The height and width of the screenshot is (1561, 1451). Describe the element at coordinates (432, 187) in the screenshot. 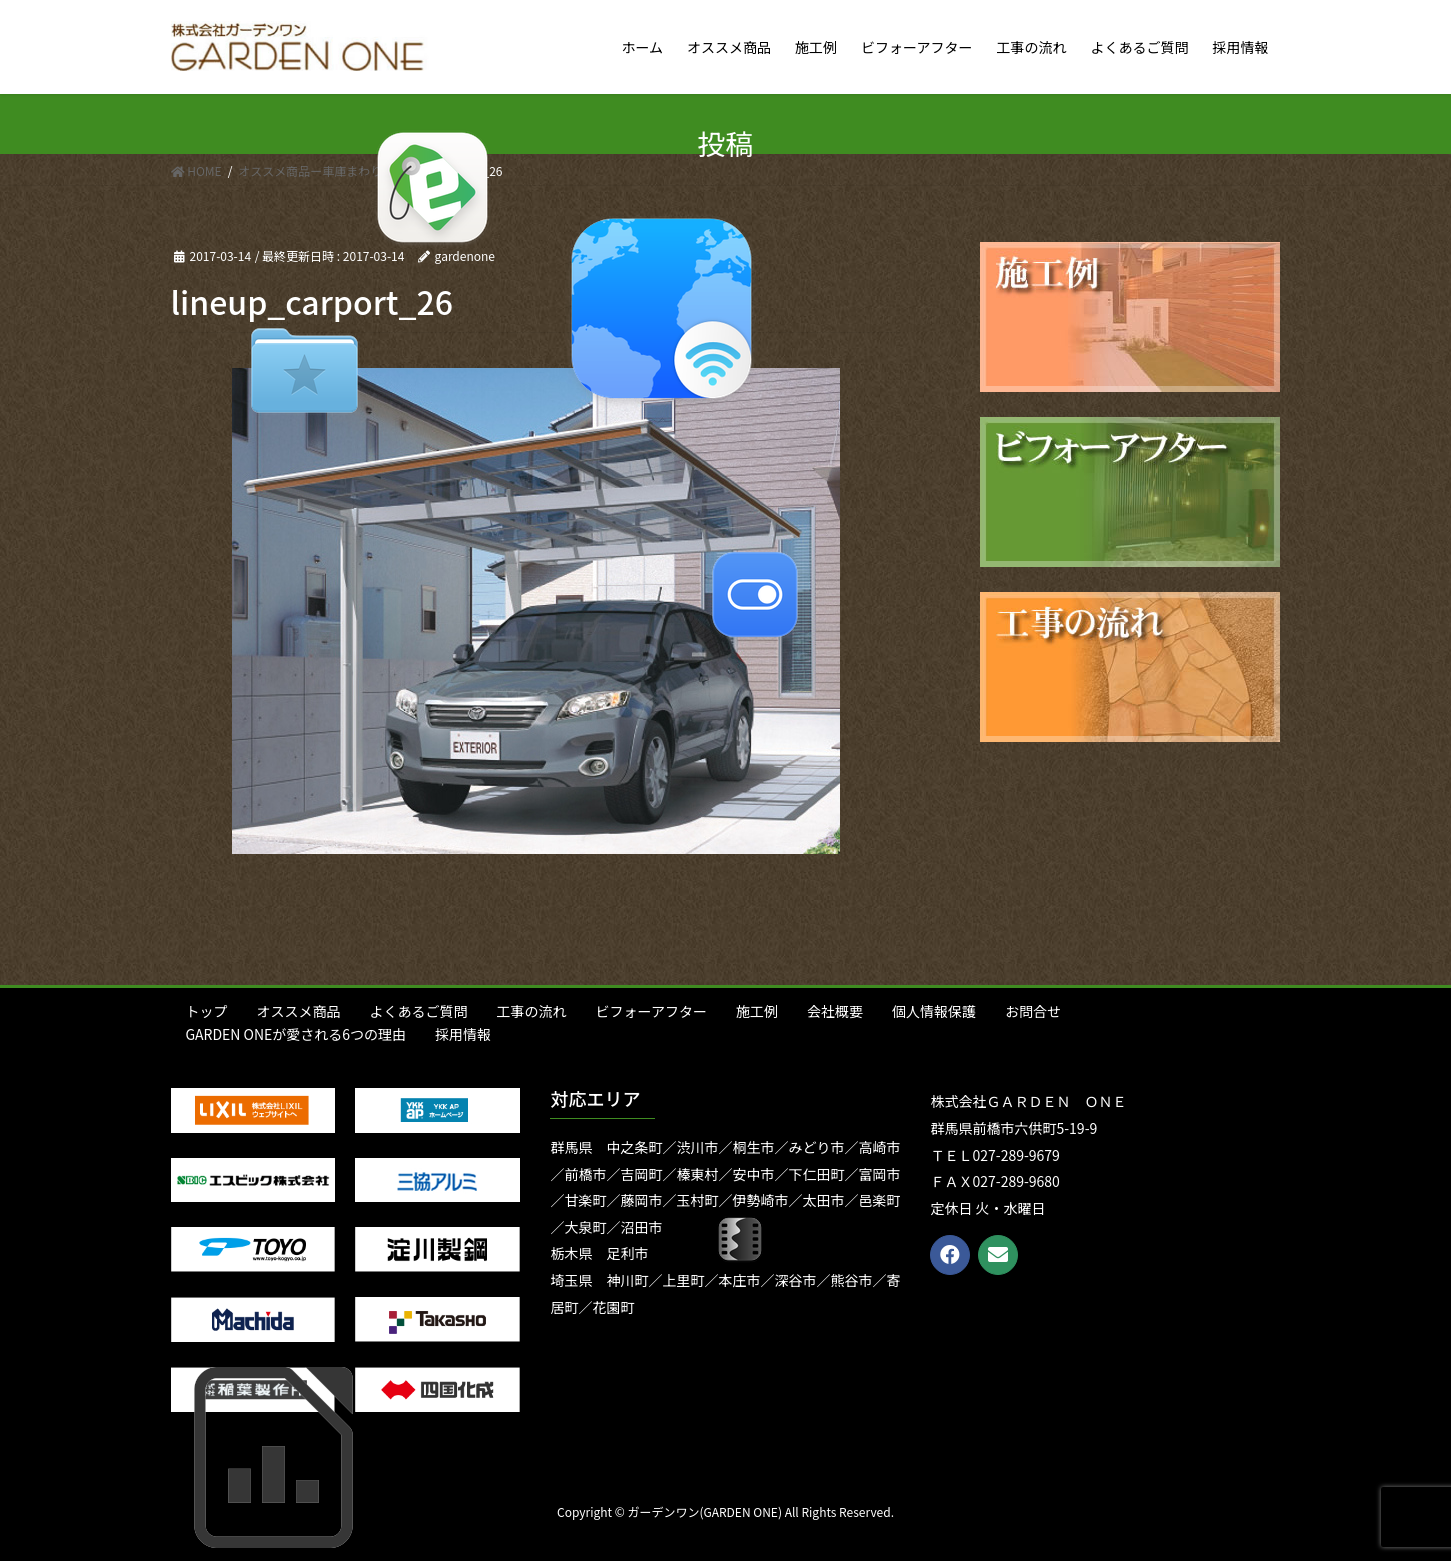

I see `open easytag music tagging application` at that location.